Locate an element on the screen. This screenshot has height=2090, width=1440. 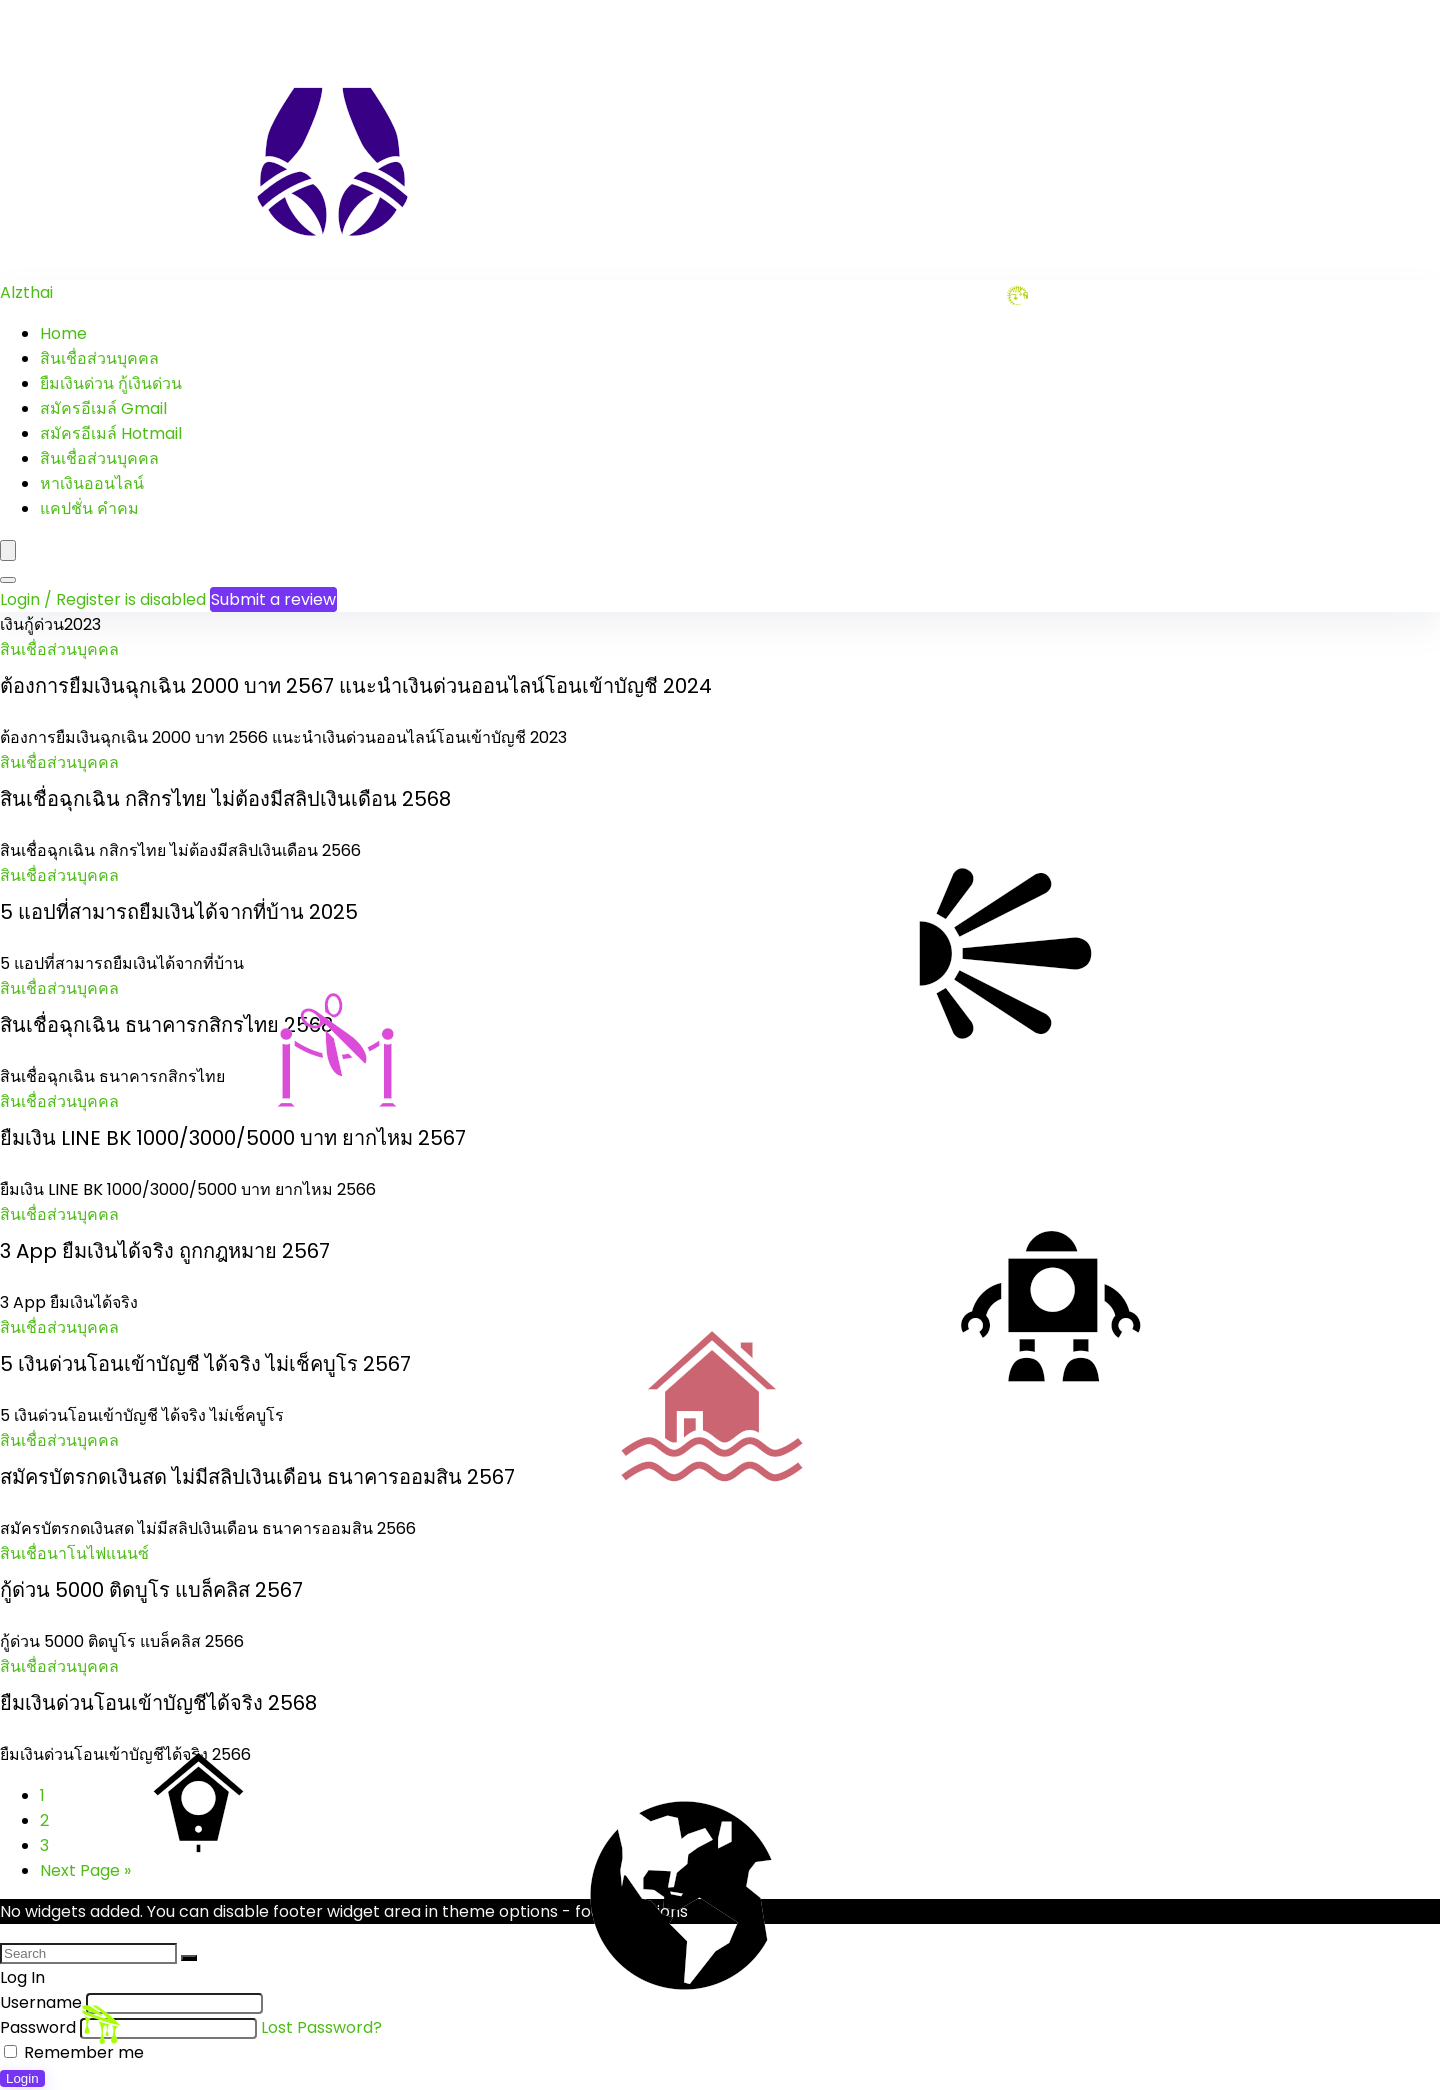
access fossil or dinosaur collection is located at coordinates (1017, 295).